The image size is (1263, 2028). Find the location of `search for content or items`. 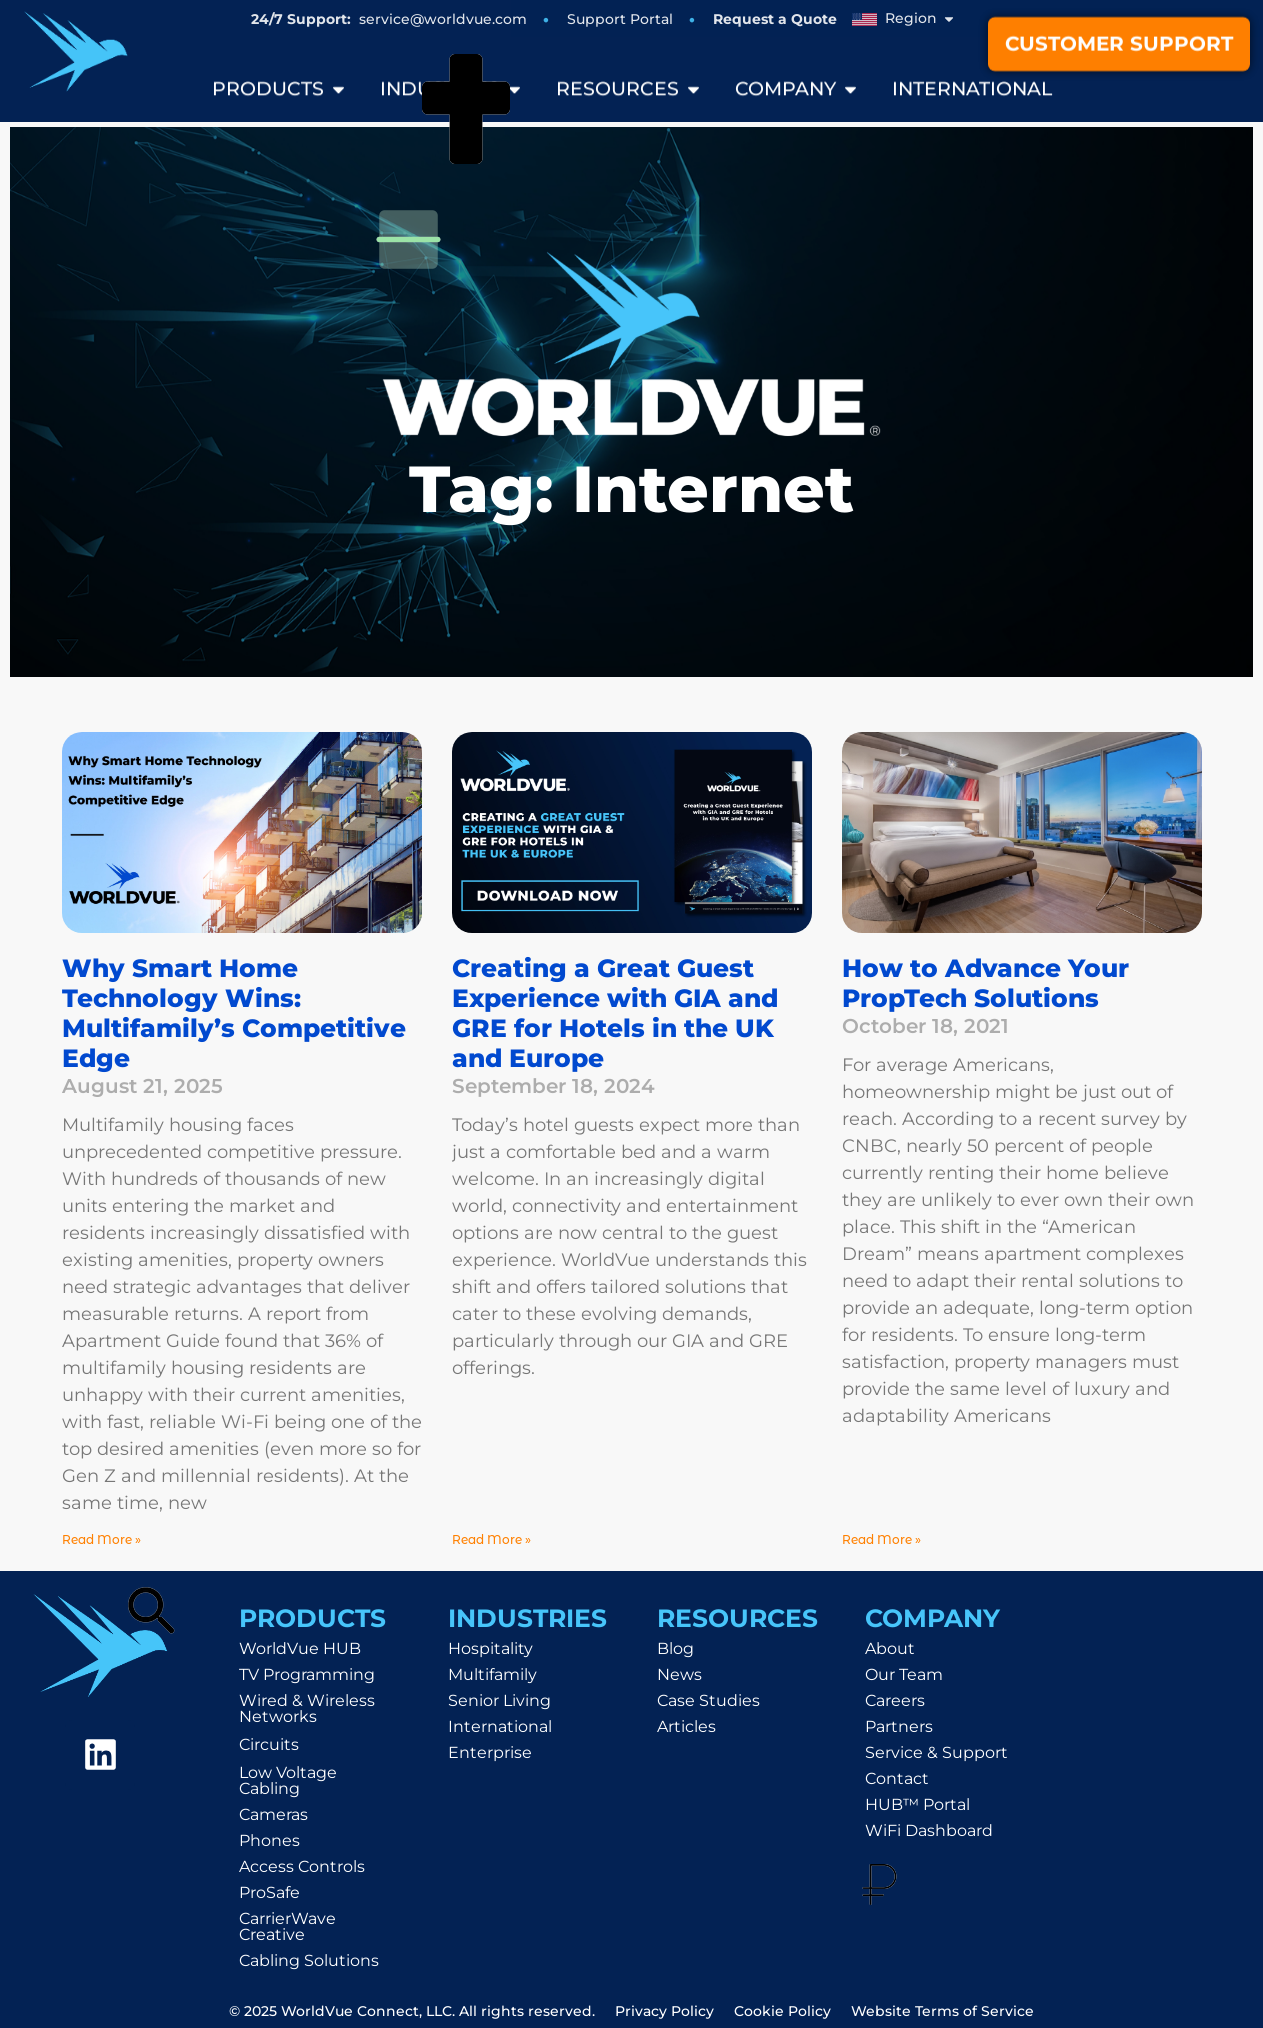

search for content or items is located at coordinates (152, 1611).